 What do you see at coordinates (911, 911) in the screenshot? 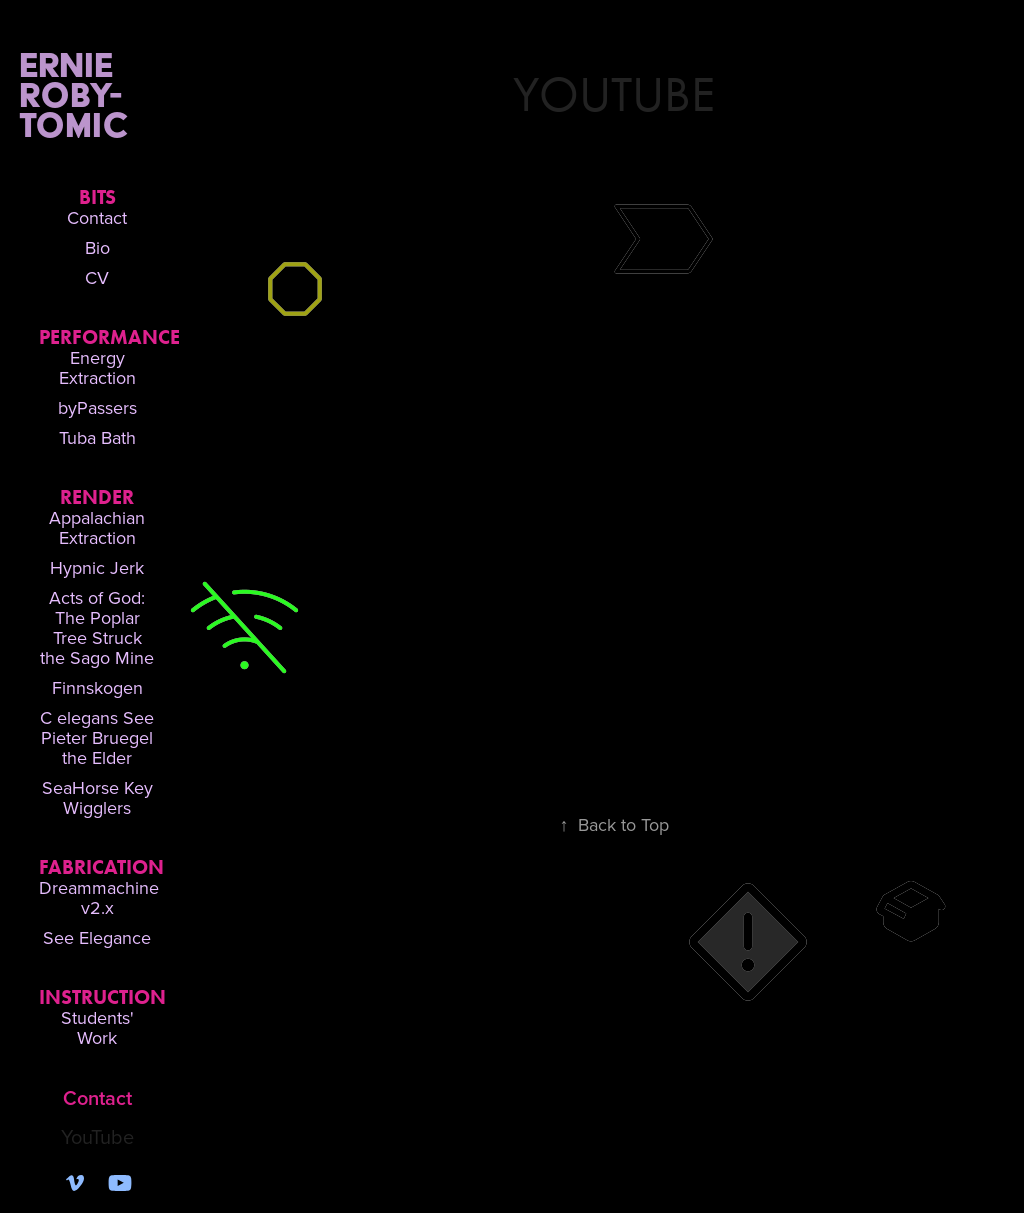
I see `view package contents` at bounding box center [911, 911].